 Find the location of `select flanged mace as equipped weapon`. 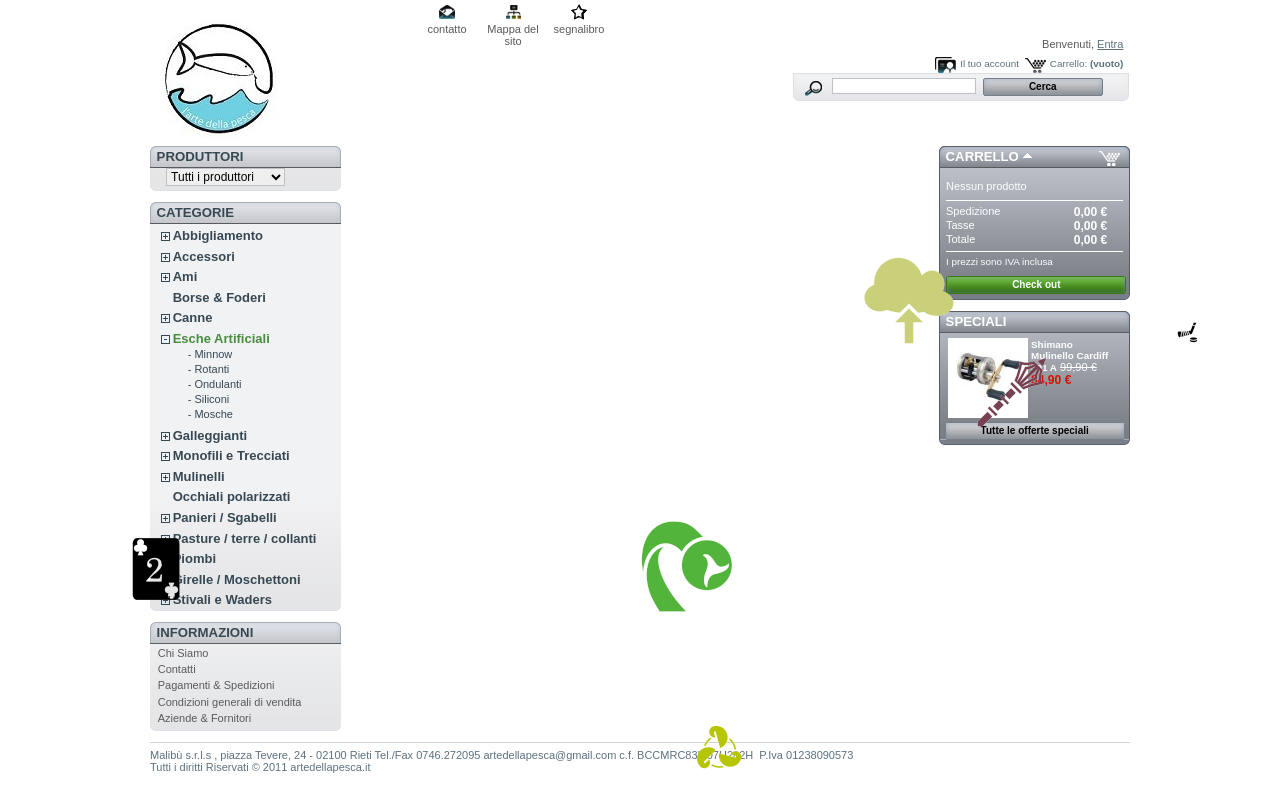

select flanged mace as equipped weapon is located at coordinates (1012, 391).